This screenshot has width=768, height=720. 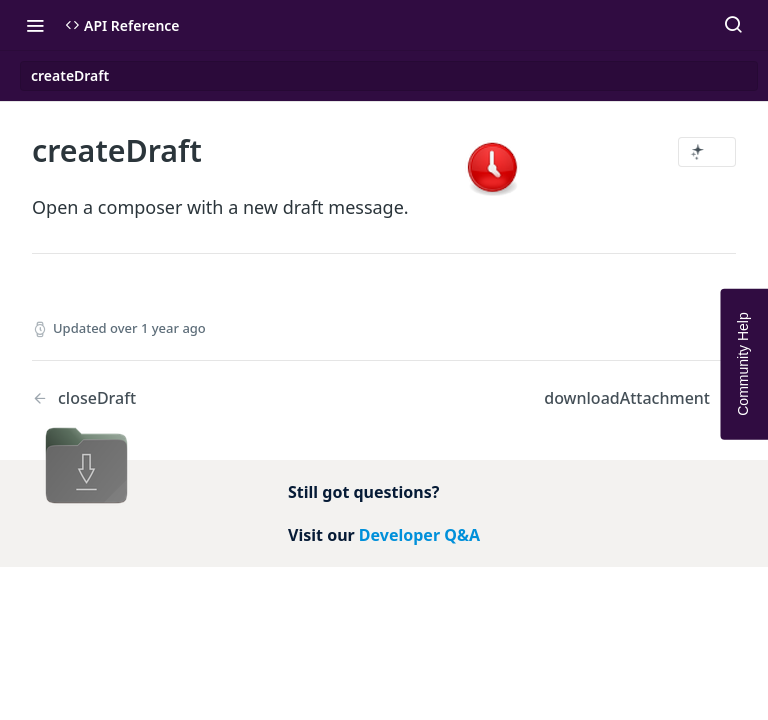 What do you see at coordinates (492, 168) in the screenshot?
I see `indicates an urgent or time-sensitive notification` at bounding box center [492, 168].